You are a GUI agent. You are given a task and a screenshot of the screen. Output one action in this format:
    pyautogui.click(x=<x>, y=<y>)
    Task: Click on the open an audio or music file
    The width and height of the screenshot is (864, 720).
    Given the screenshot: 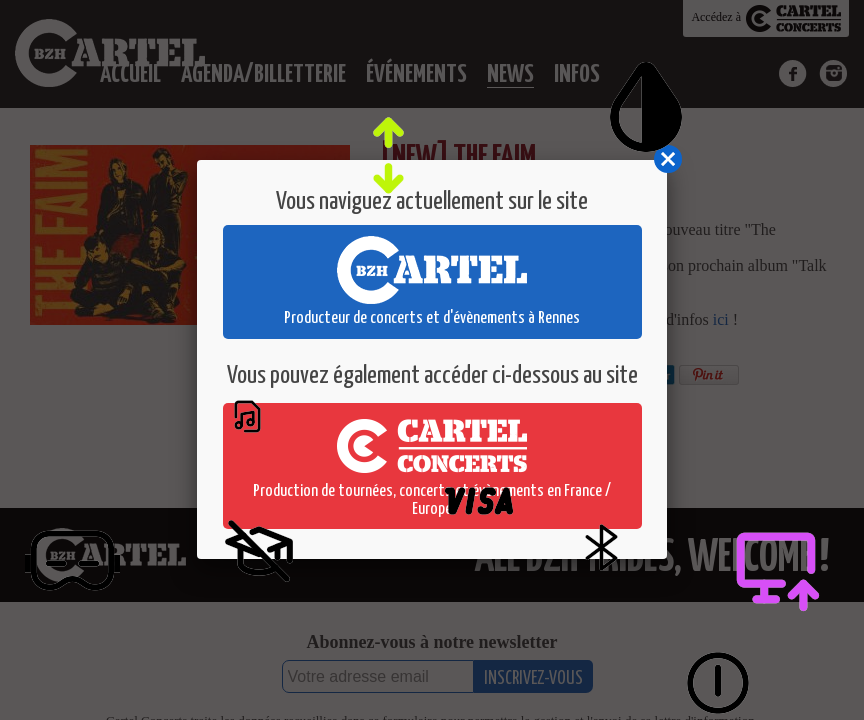 What is the action you would take?
    pyautogui.click(x=247, y=416)
    